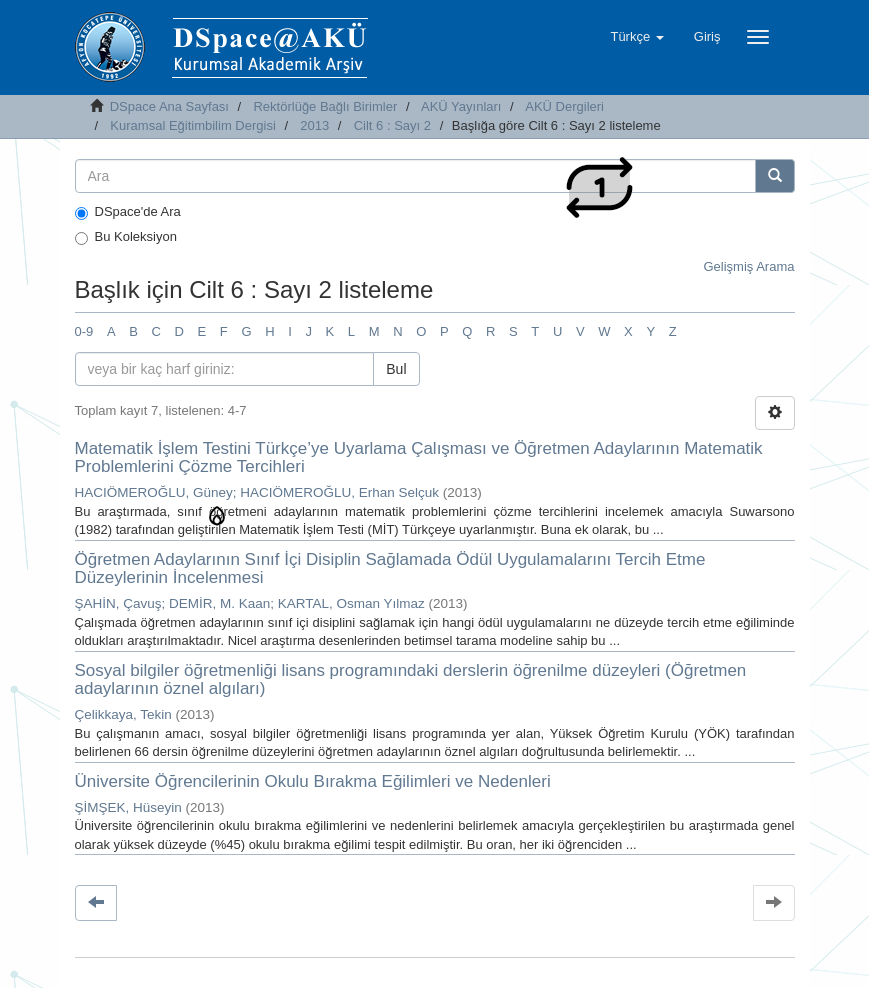  Describe the element at coordinates (599, 187) in the screenshot. I see `repeat the current track once` at that location.